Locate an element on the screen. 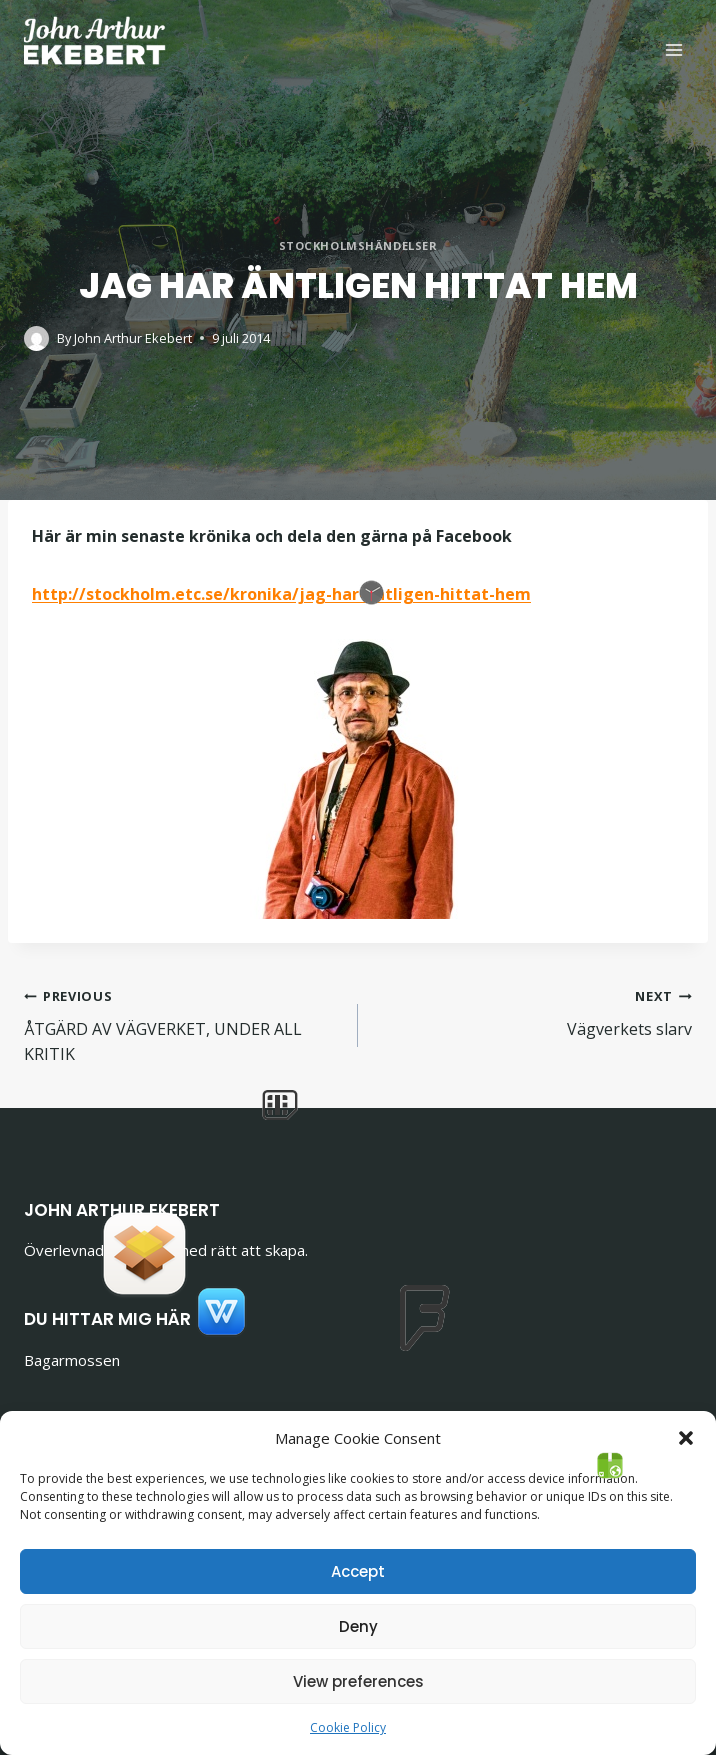 The width and height of the screenshot is (716, 1755). connect your foursquare account is located at coordinates (422, 1318).